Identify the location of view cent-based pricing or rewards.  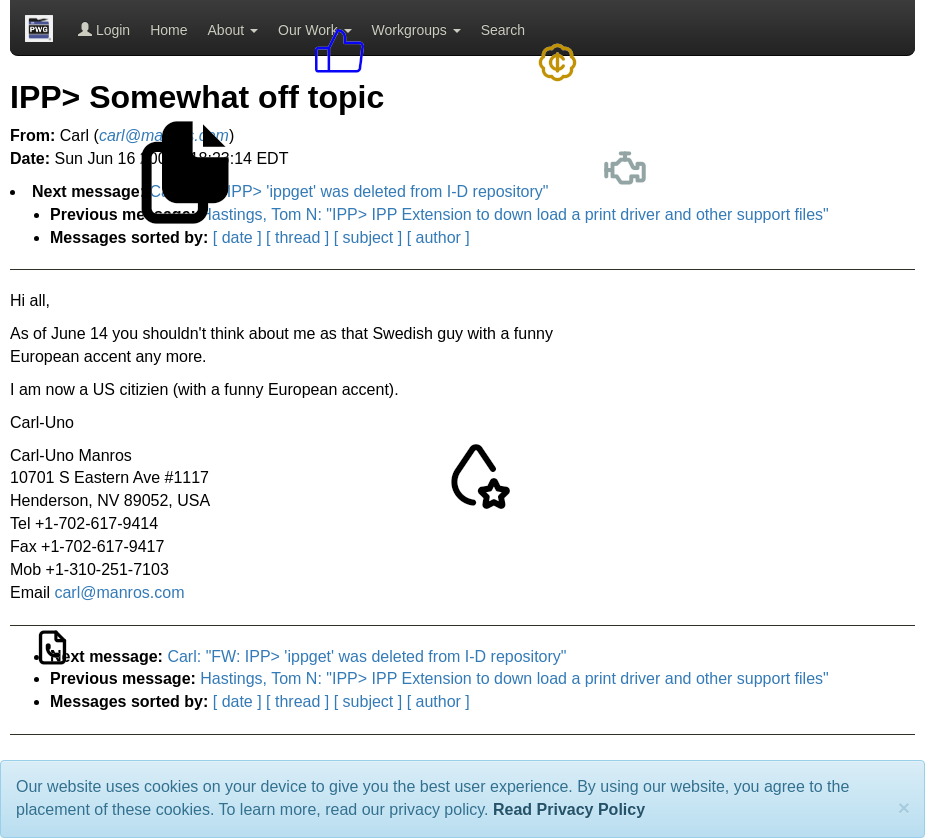
(557, 62).